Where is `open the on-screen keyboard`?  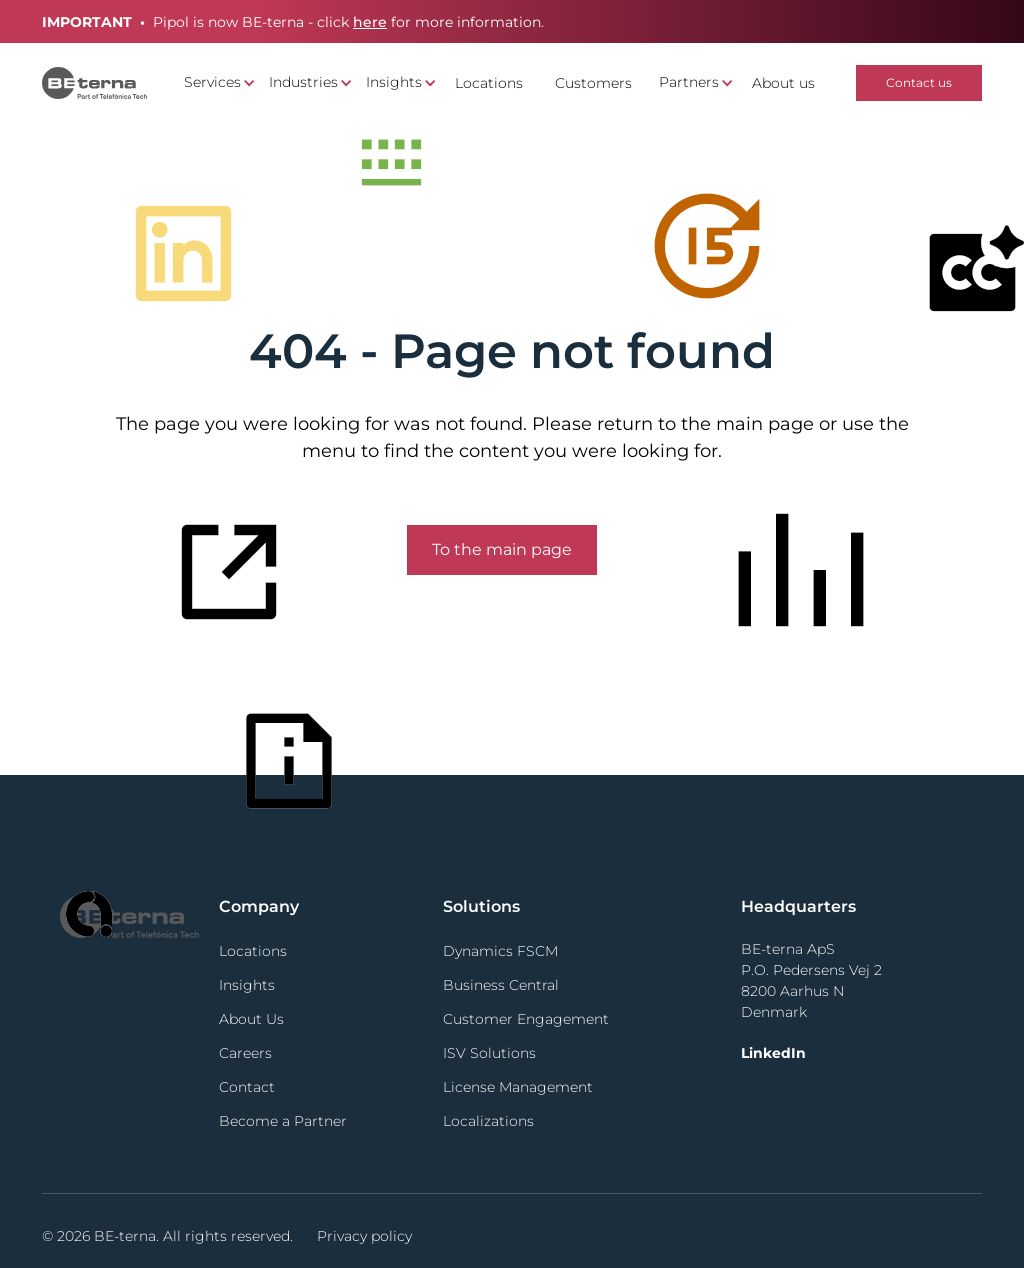
open the on-screen keyboard is located at coordinates (391, 162).